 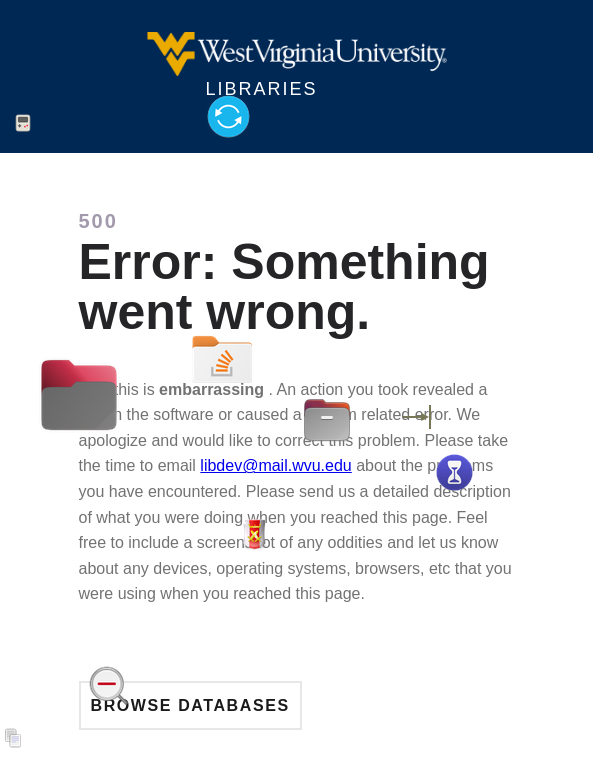 What do you see at coordinates (327, 420) in the screenshot?
I see `open the file manager application` at bounding box center [327, 420].